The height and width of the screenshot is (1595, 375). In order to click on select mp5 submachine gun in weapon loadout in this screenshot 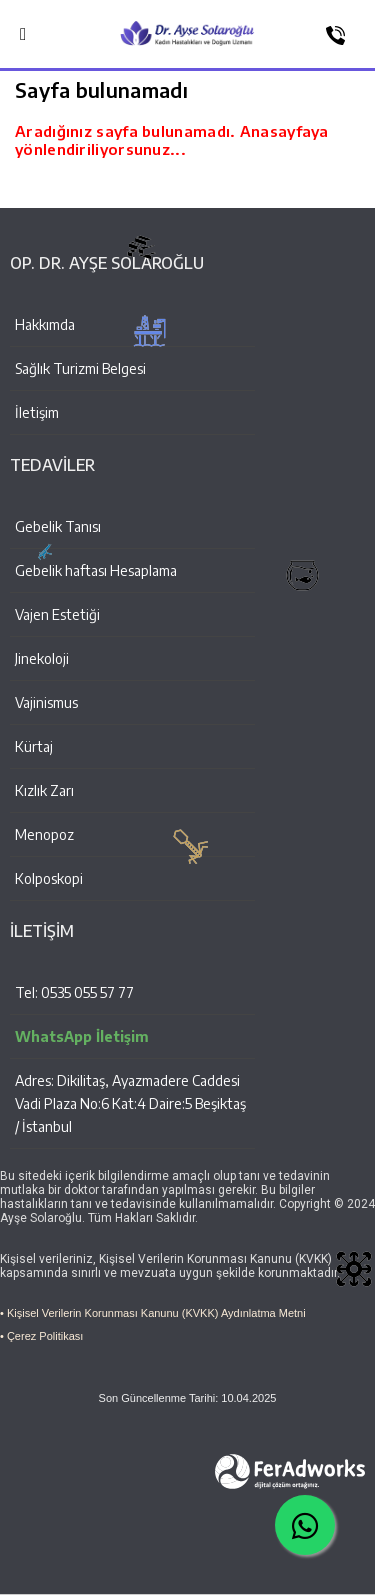, I will do `click(45, 552)`.